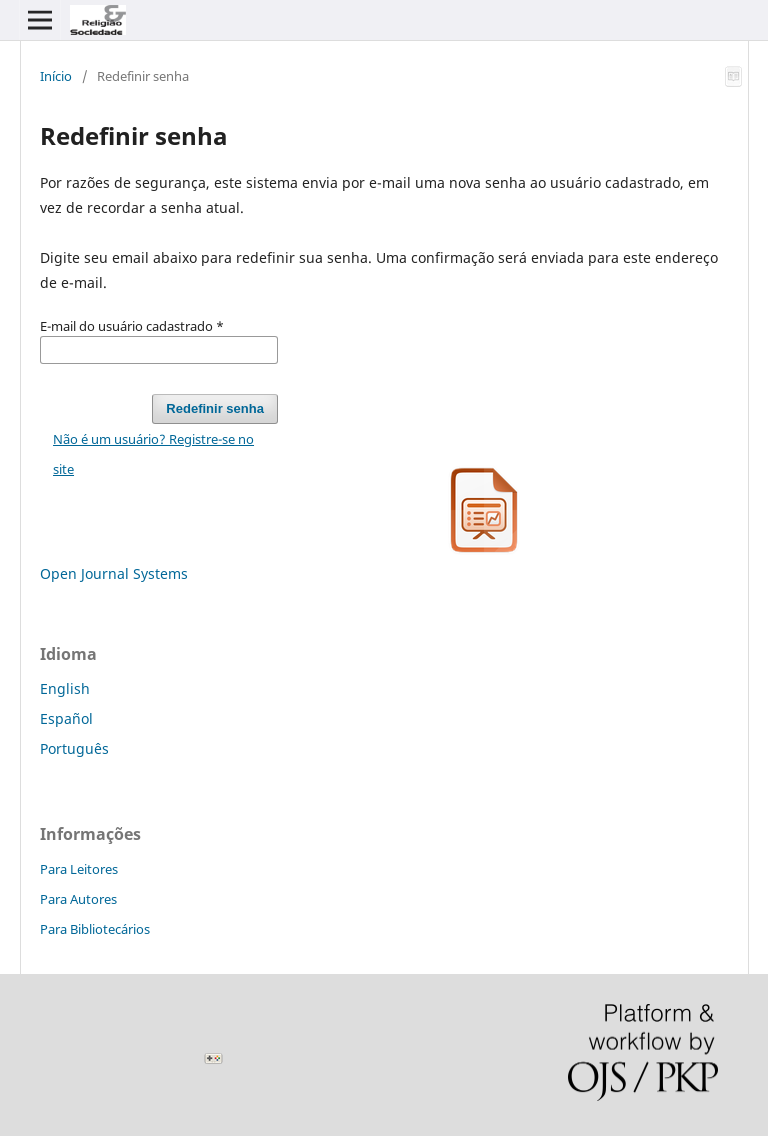  I want to click on open a presentation template file, so click(484, 510).